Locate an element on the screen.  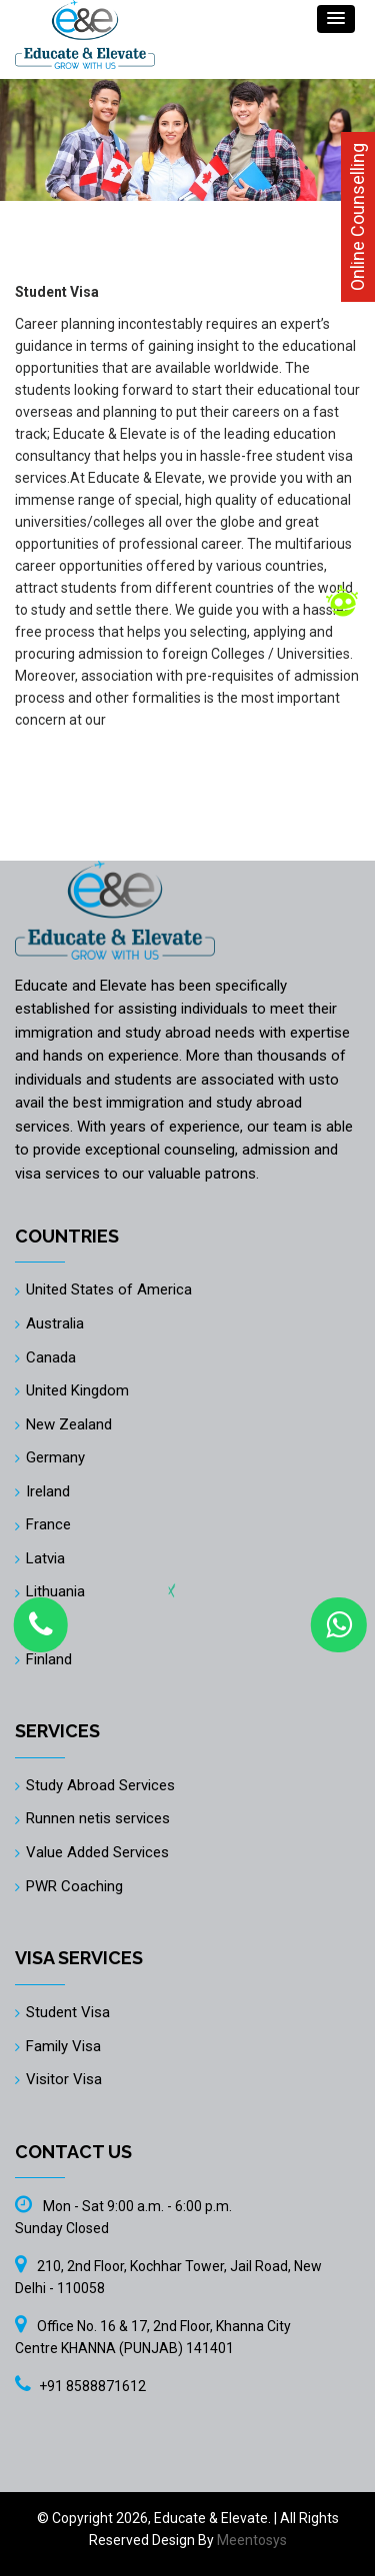
visit freepik website is located at coordinates (342, 601).